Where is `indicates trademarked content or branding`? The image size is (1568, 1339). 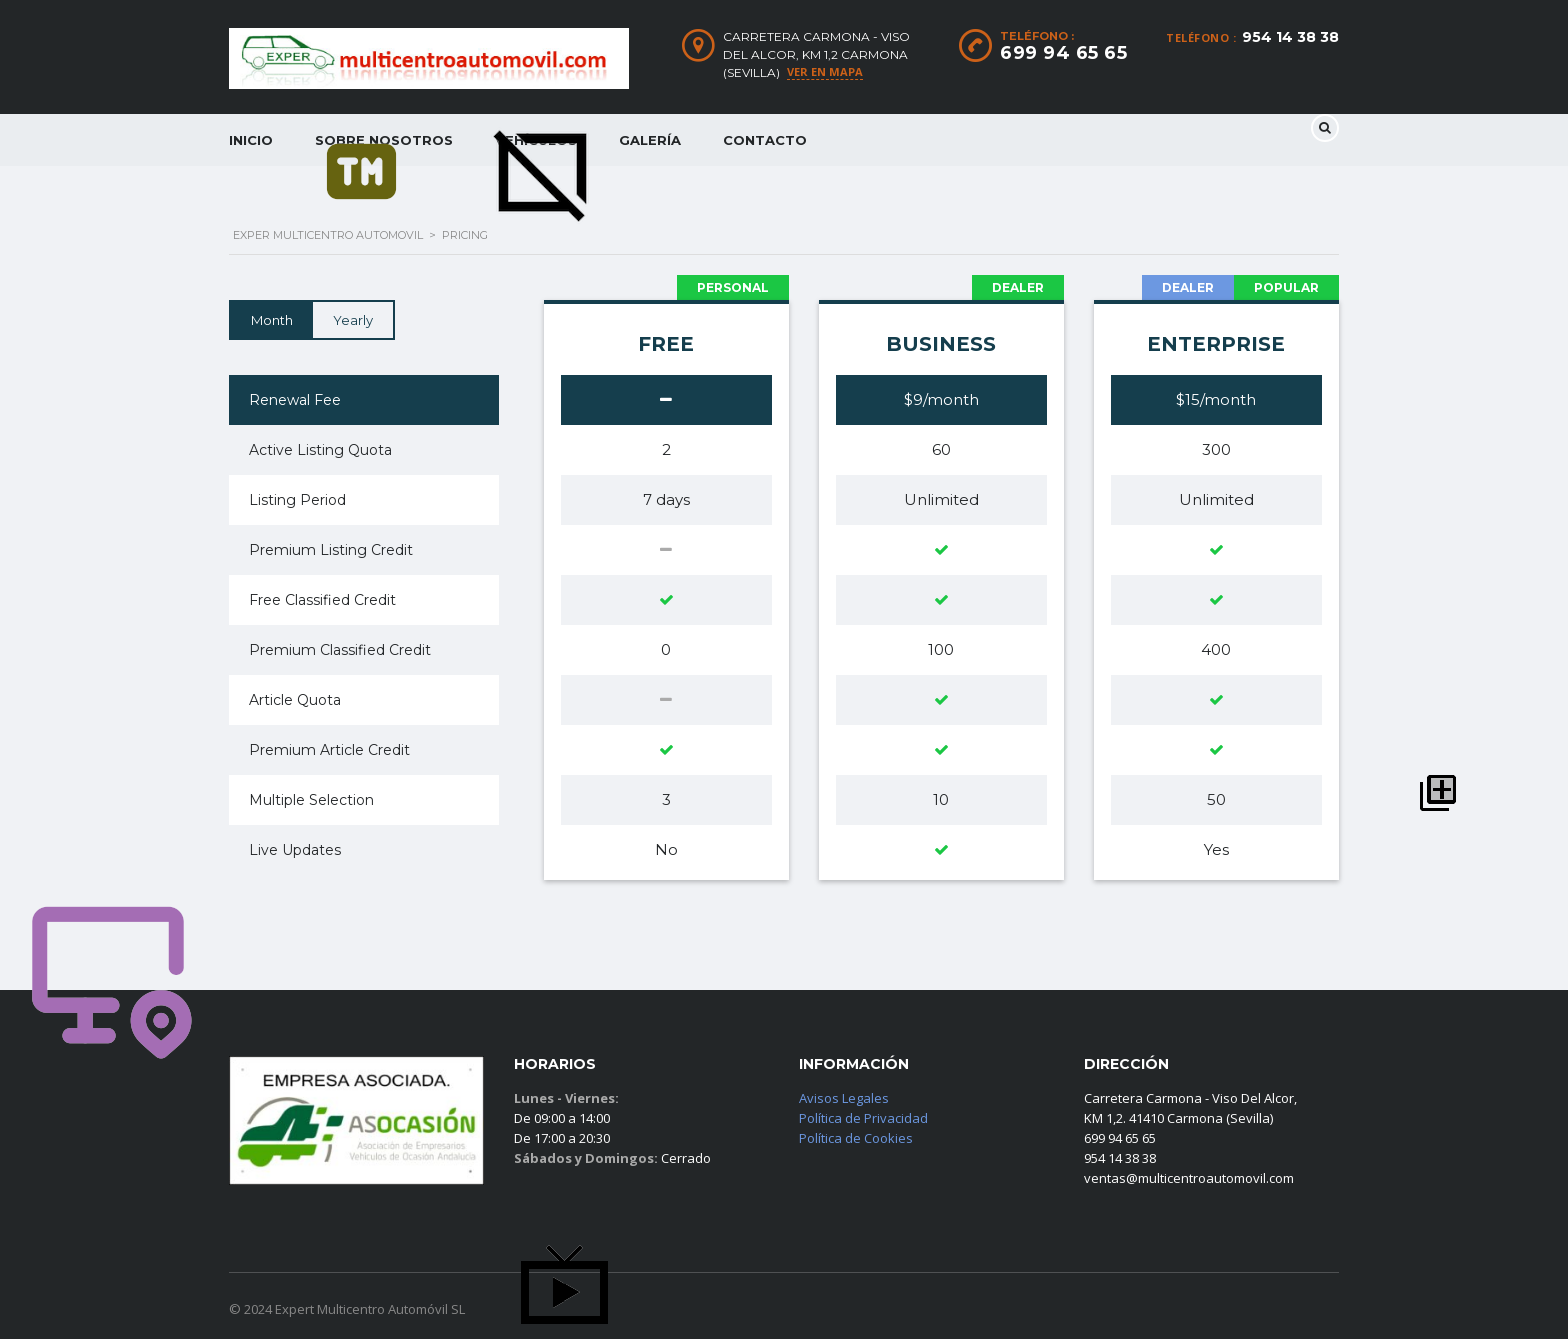 indicates trademarked content or branding is located at coordinates (361, 171).